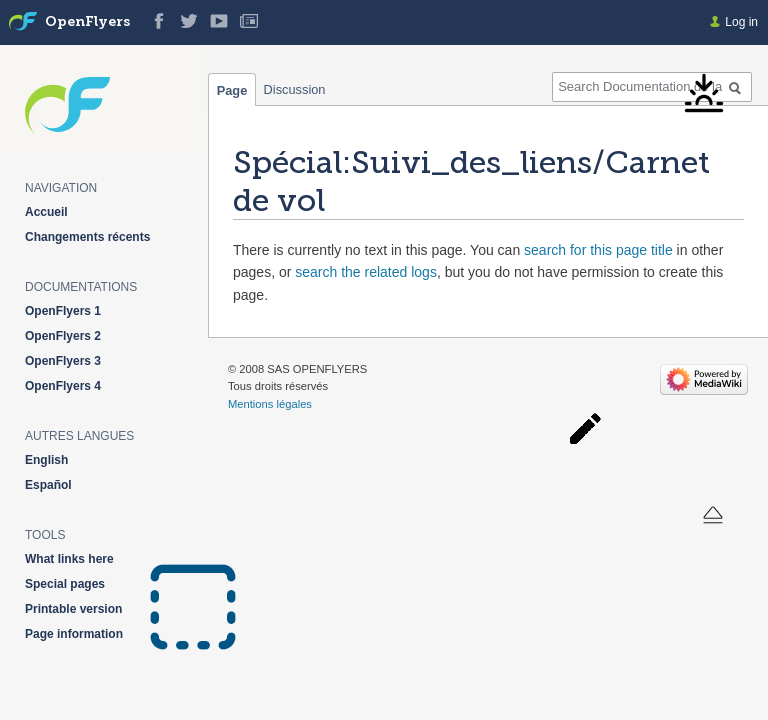 This screenshot has width=768, height=720. What do you see at coordinates (704, 93) in the screenshot?
I see `set display to evening or night mode` at bounding box center [704, 93].